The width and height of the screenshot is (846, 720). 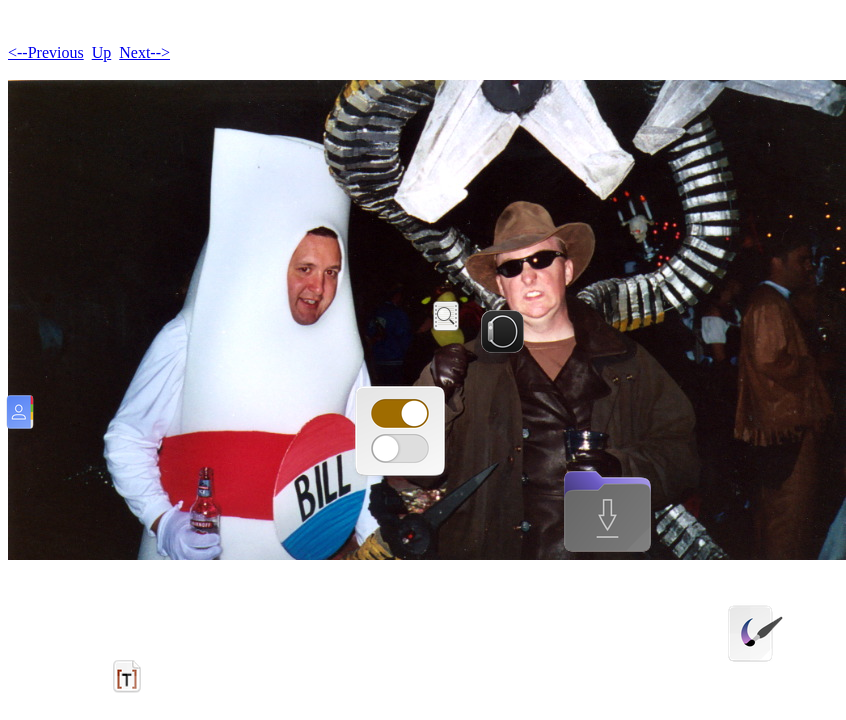 What do you see at coordinates (400, 431) in the screenshot?
I see `open system settings or preferences` at bounding box center [400, 431].